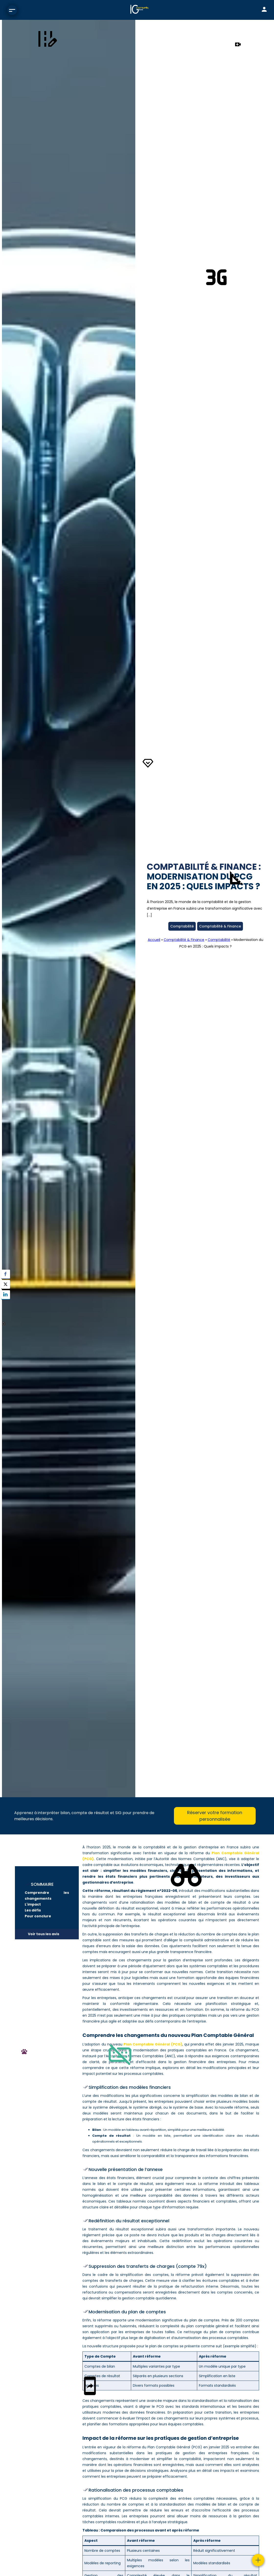  I want to click on view invoice or billing document, so click(3, 1323).